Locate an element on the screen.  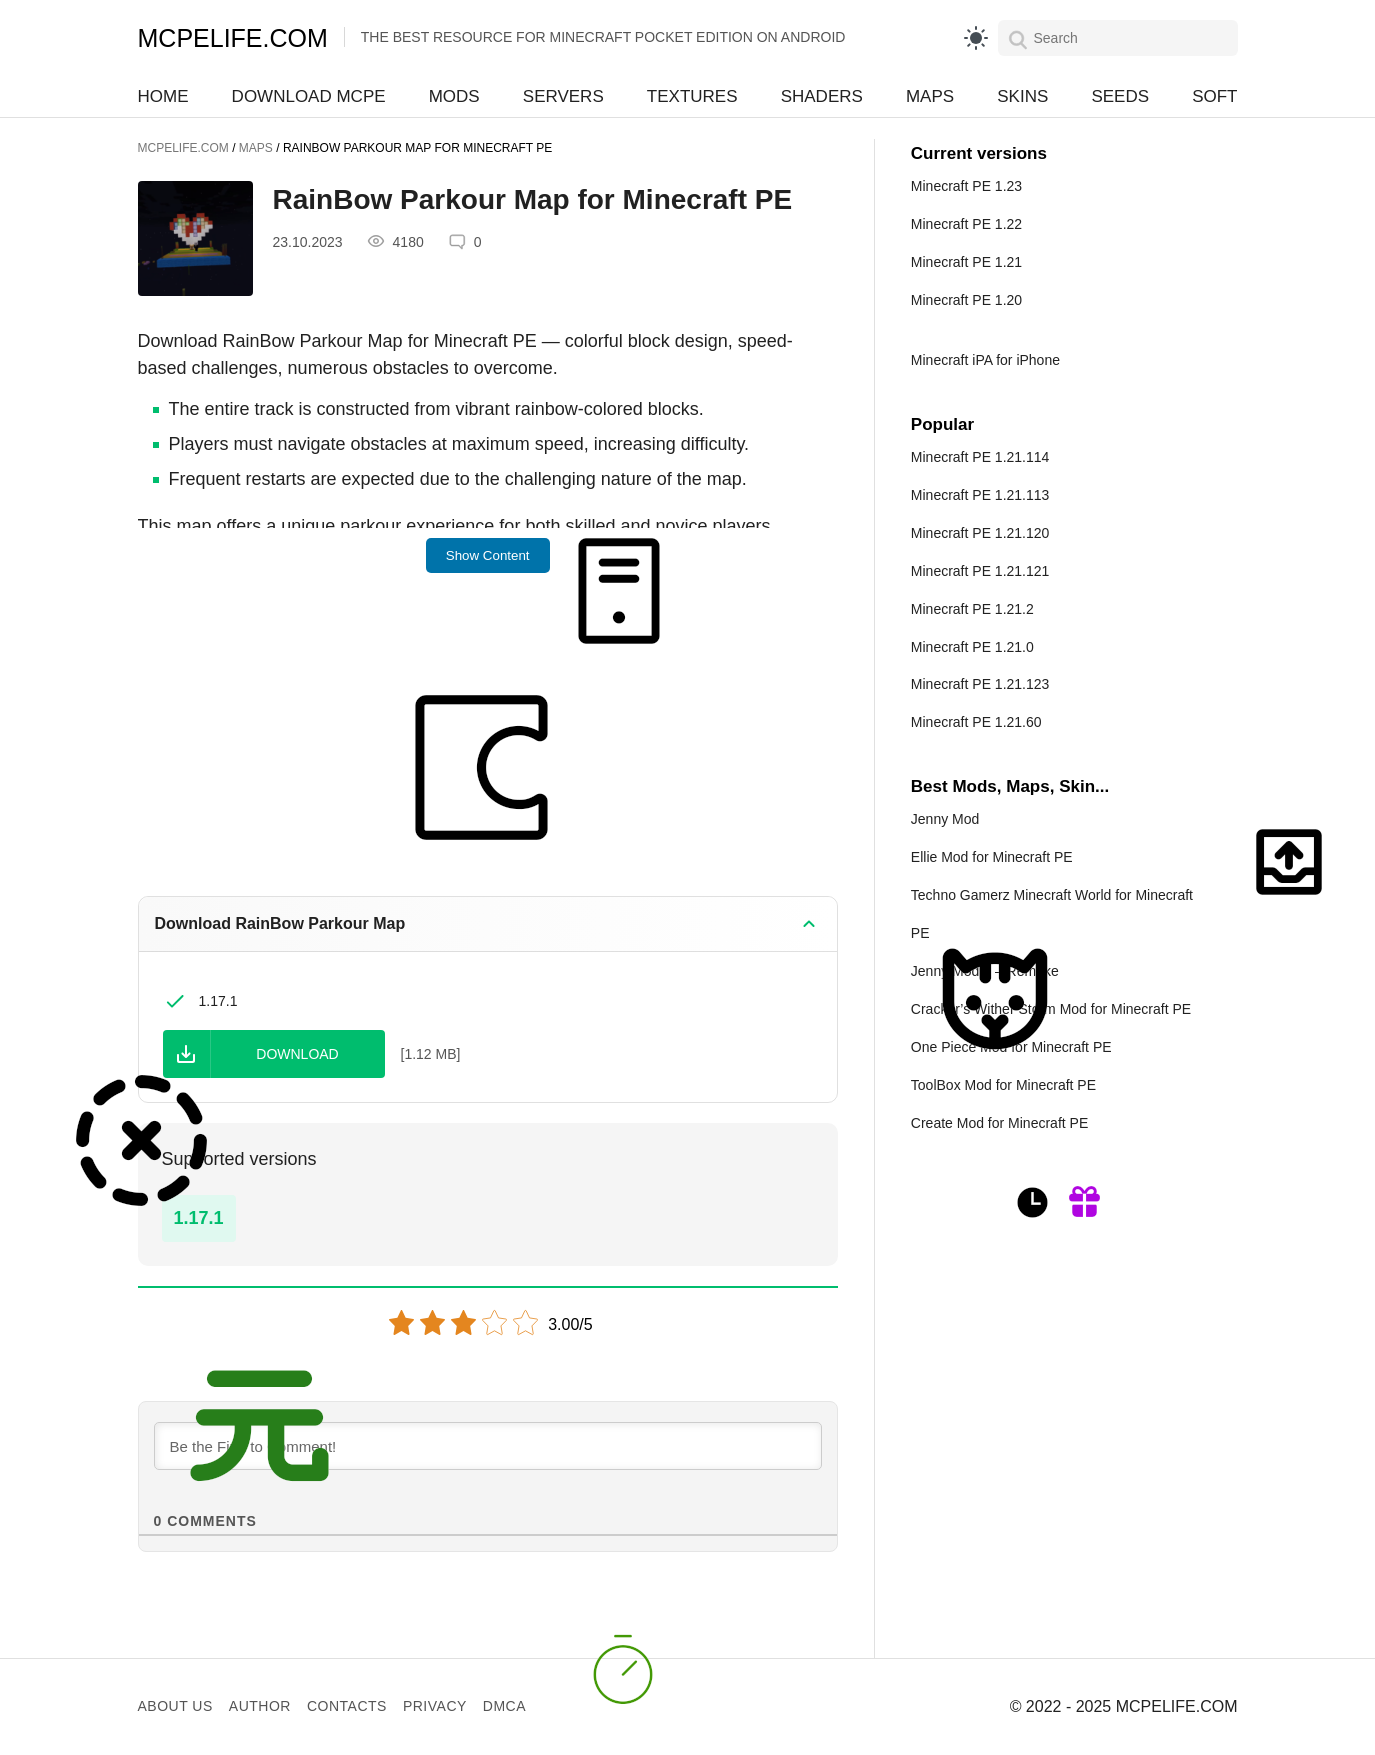
access server or desktop computer settings is located at coordinates (619, 591).